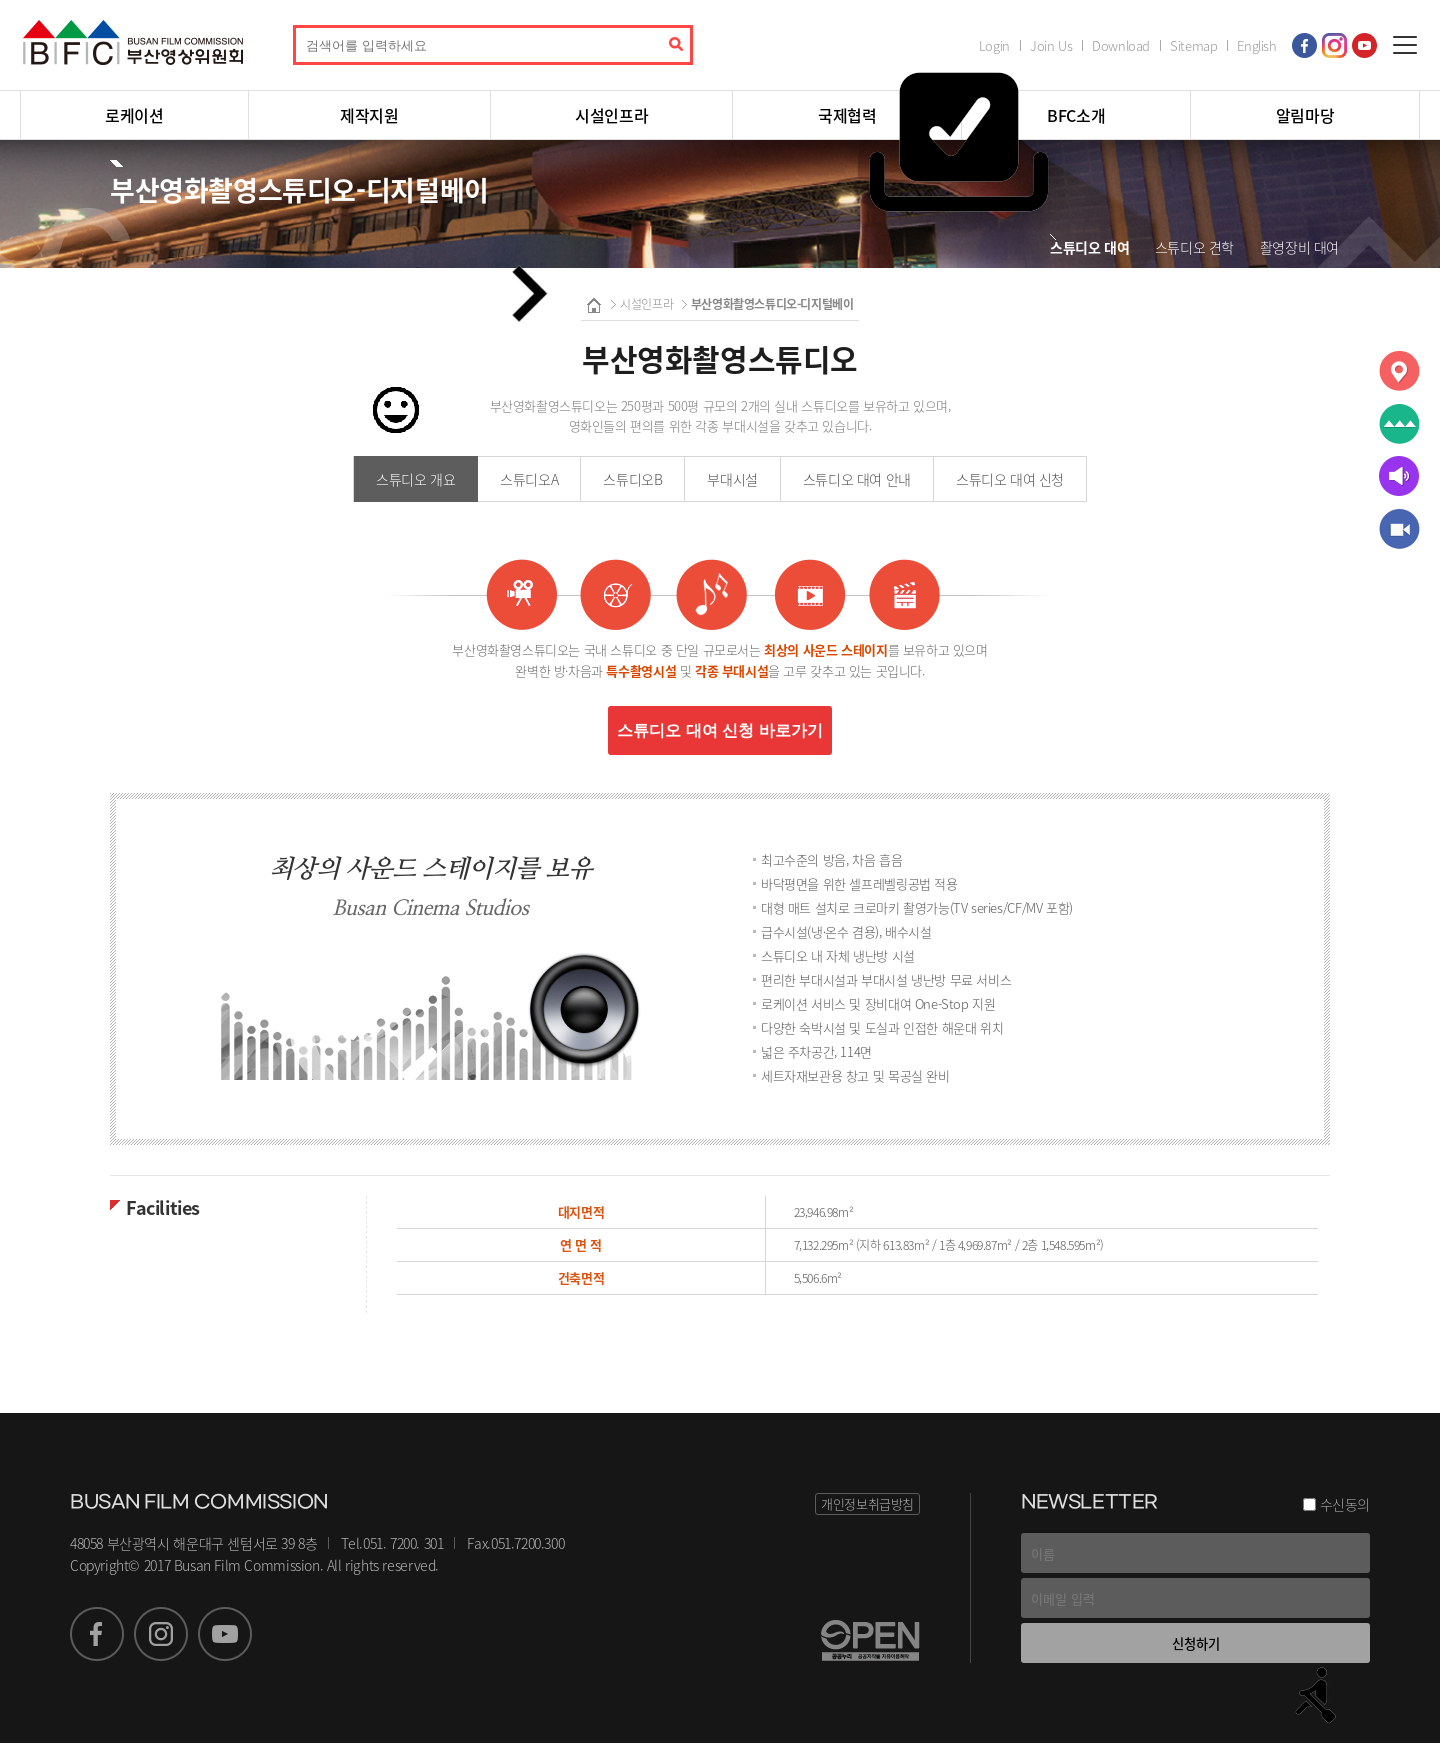 The height and width of the screenshot is (1759, 1440). Describe the element at coordinates (959, 142) in the screenshot. I see `cast a vote or submit approval` at that location.